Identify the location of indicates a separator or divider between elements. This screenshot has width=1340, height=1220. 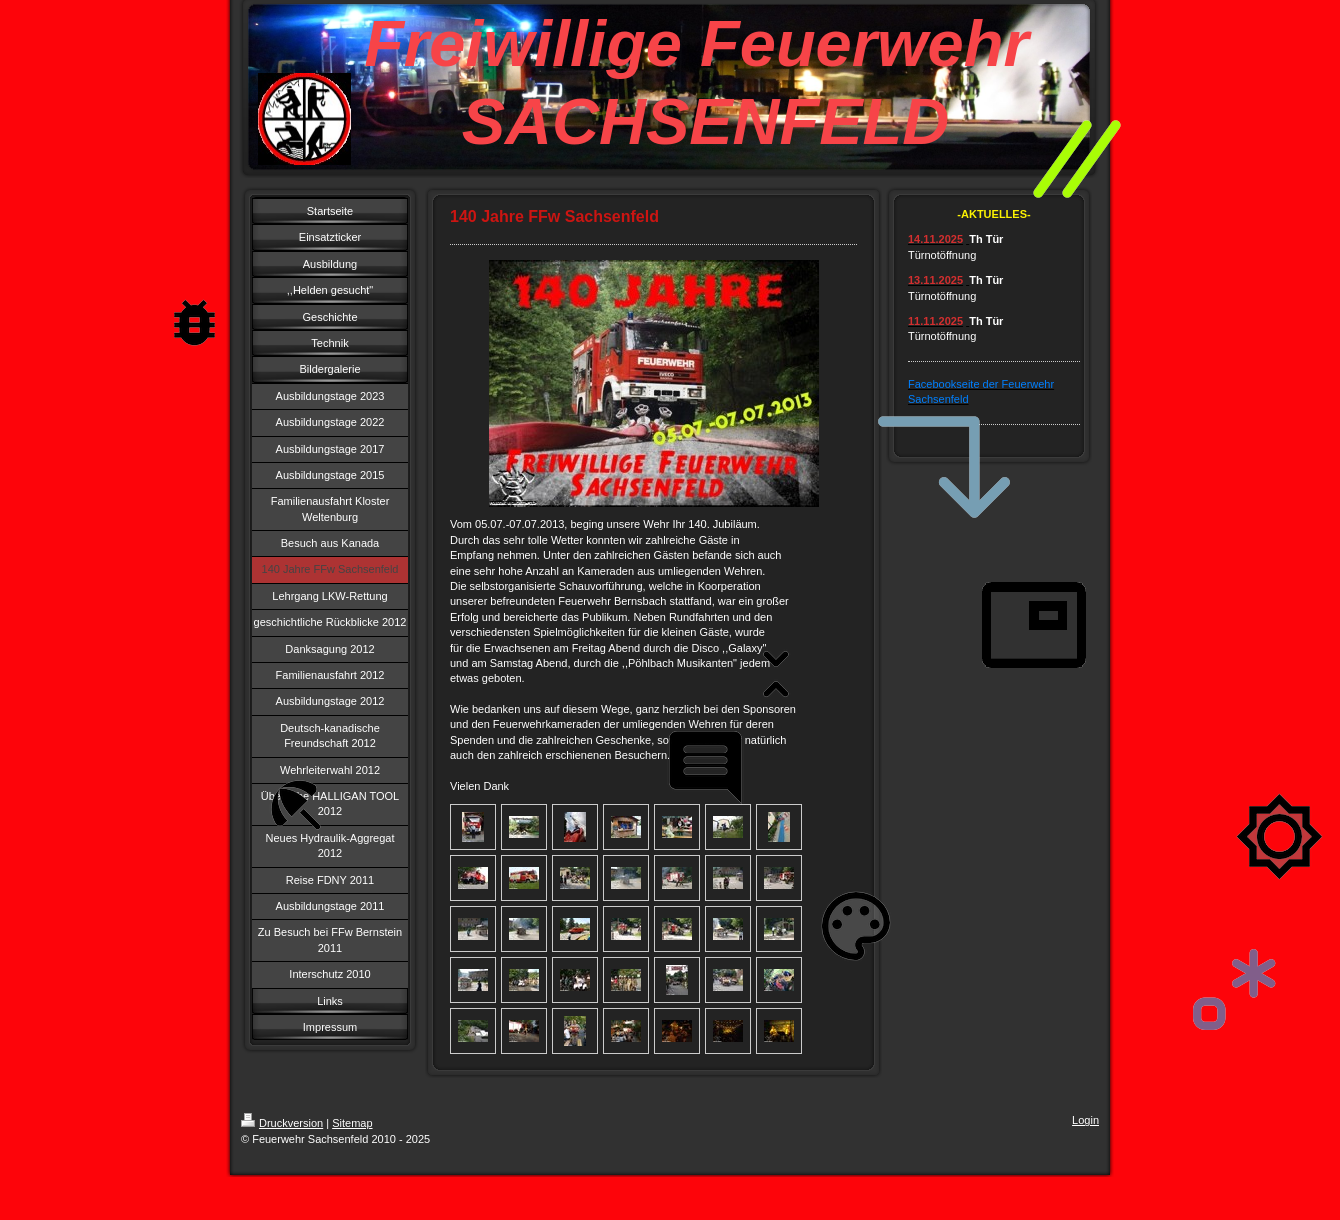
(1077, 159).